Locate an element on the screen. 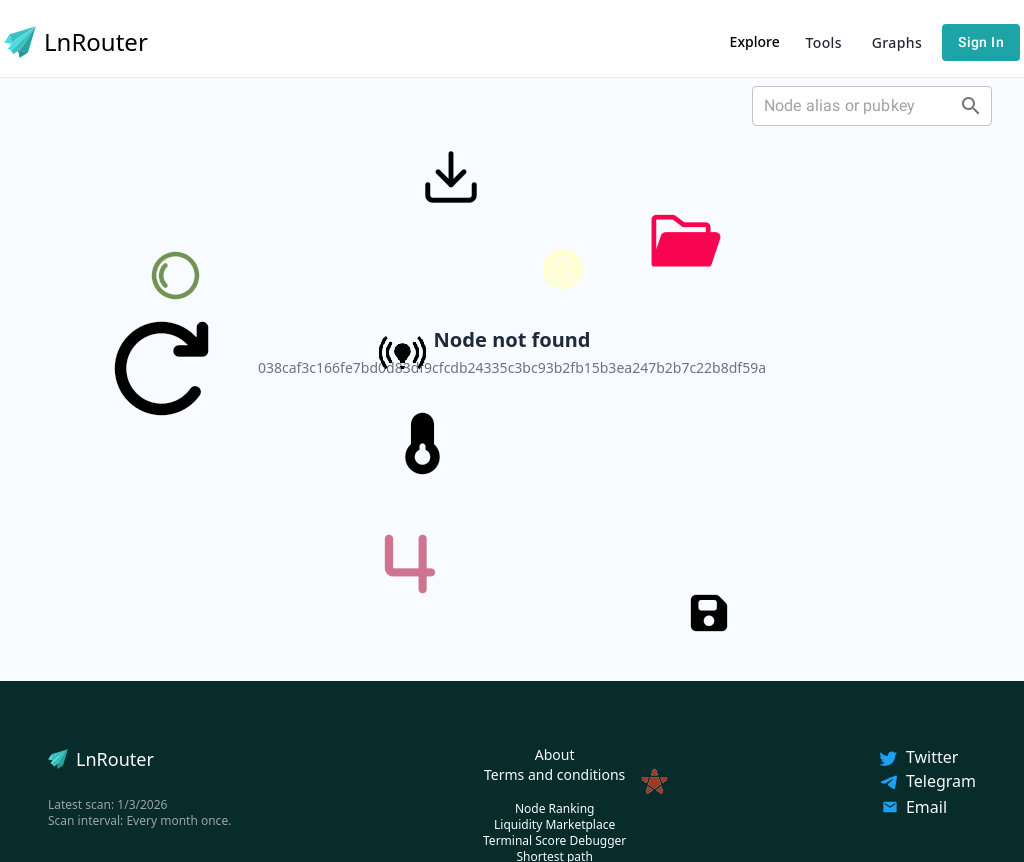 The image size is (1024, 862). indicates occult or mystical category is located at coordinates (654, 782).